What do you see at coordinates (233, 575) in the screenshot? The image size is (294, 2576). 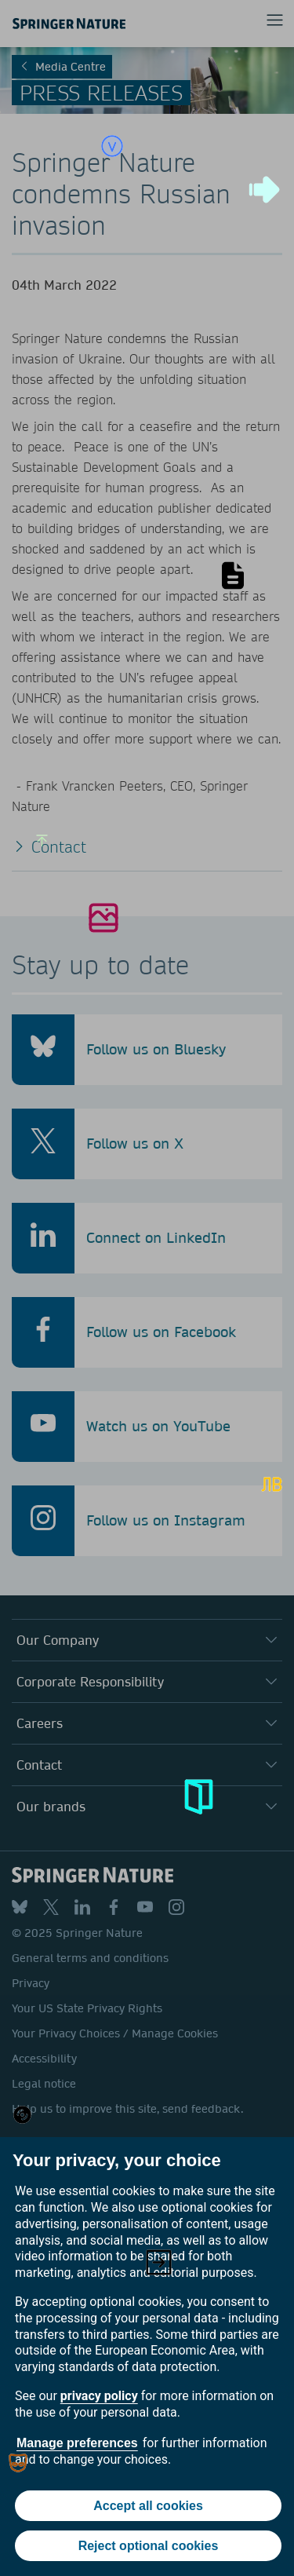 I see `view file details or description` at bounding box center [233, 575].